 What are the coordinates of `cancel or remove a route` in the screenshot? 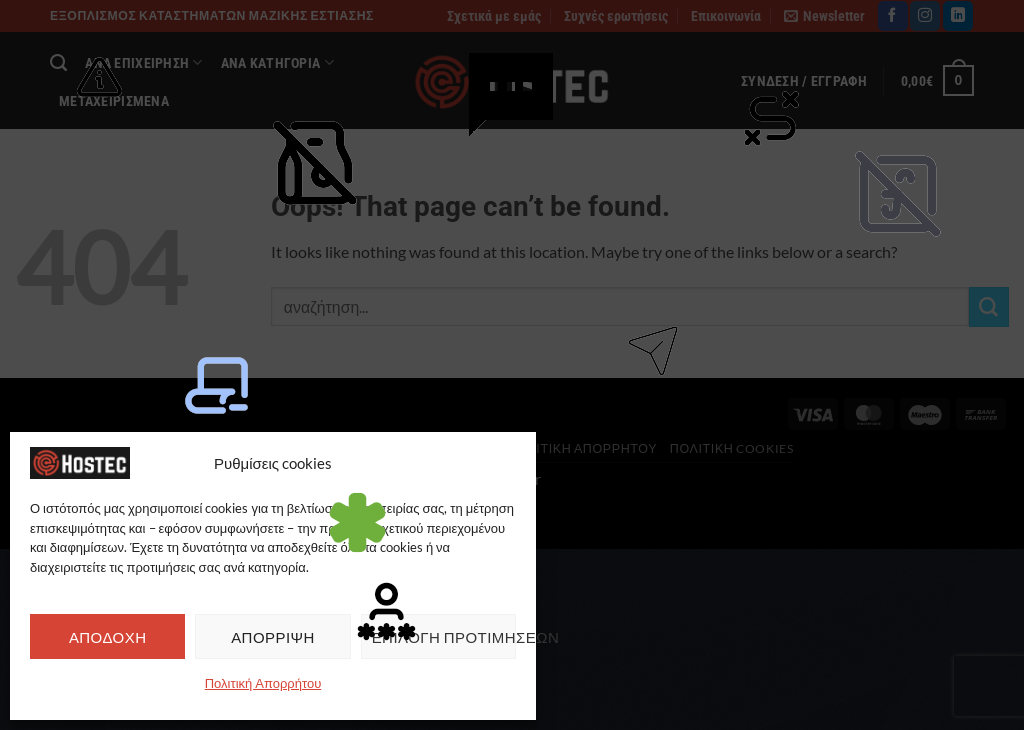 It's located at (771, 118).